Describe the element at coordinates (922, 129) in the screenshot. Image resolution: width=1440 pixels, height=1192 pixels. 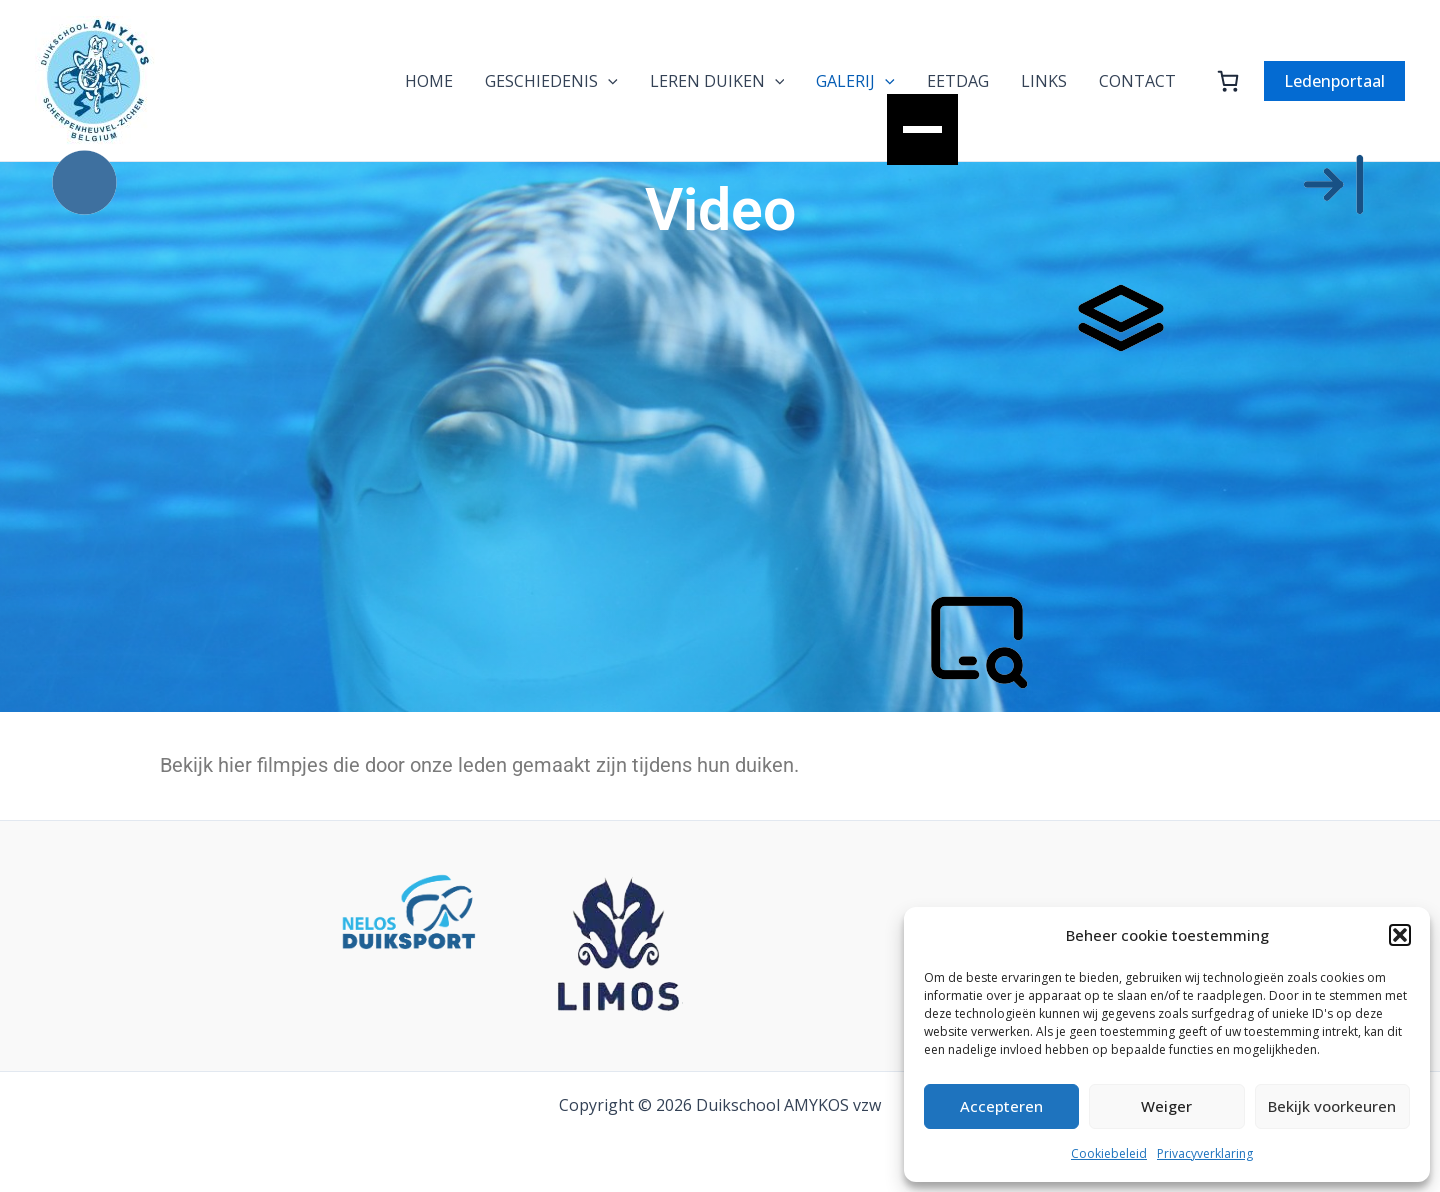
I see `indicates partial selection in a group of items` at that location.